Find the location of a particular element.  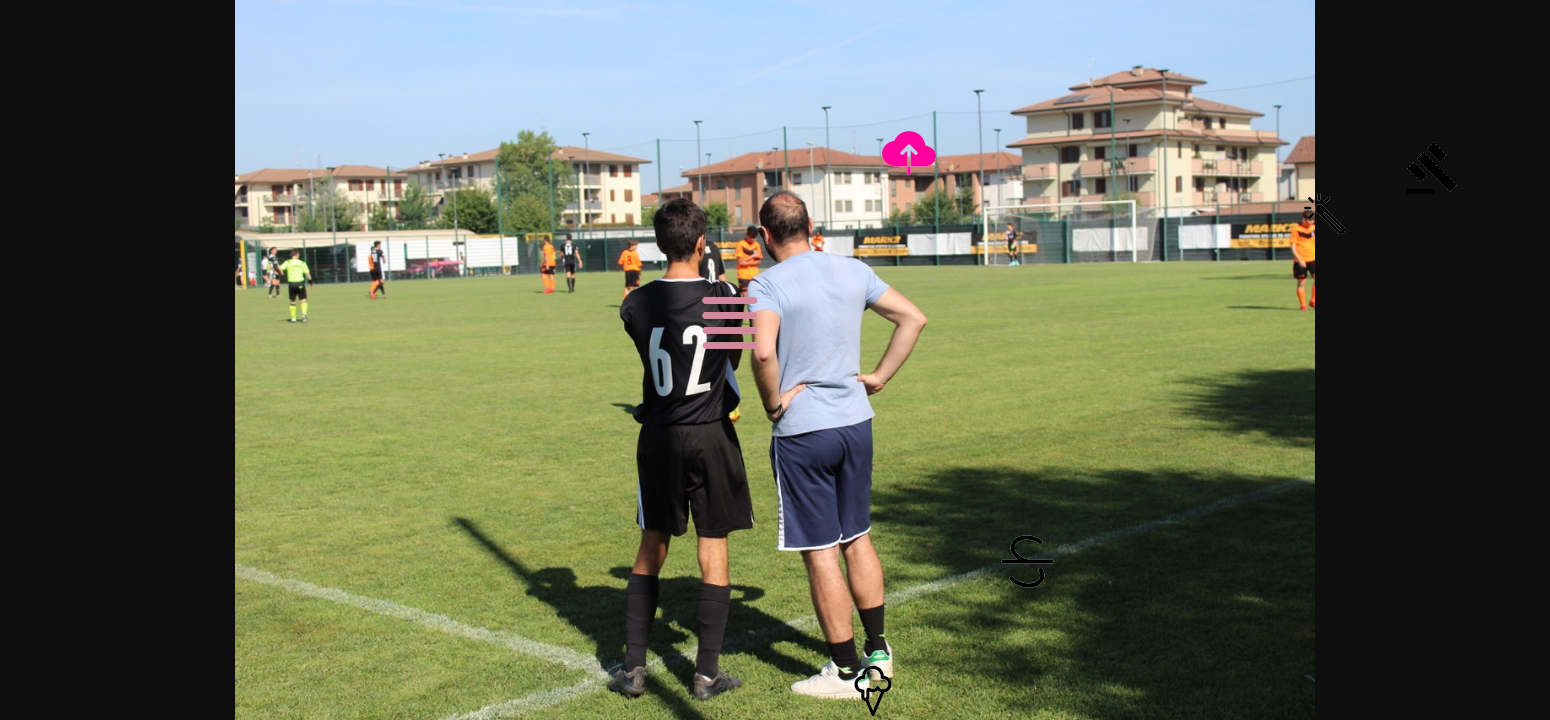

browse dessert or ice cream options is located at coordinates (873, 691).